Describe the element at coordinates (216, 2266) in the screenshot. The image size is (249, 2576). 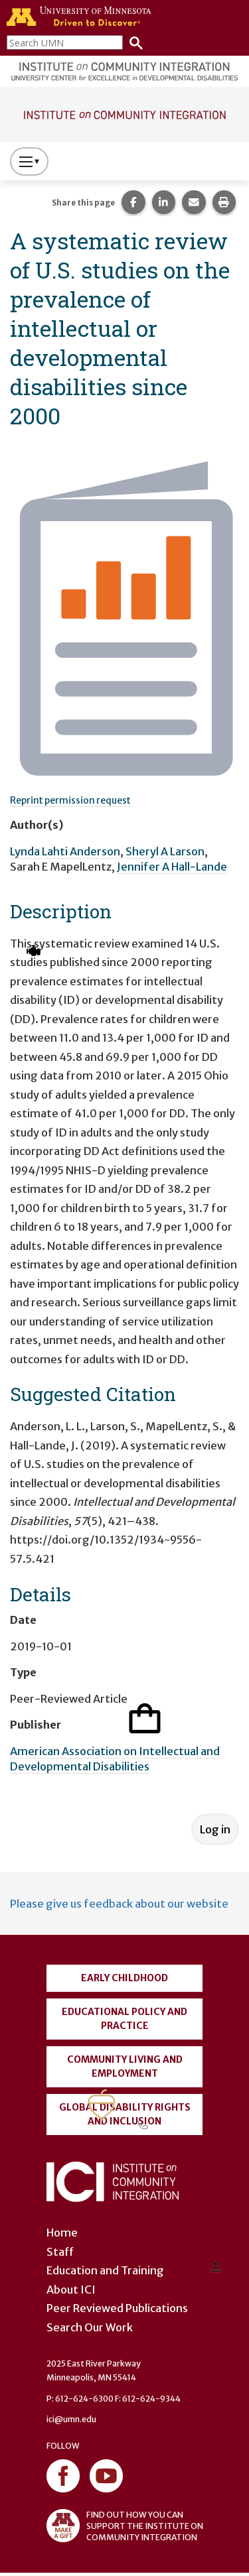
I see `set display to evening or night mode` at that location.